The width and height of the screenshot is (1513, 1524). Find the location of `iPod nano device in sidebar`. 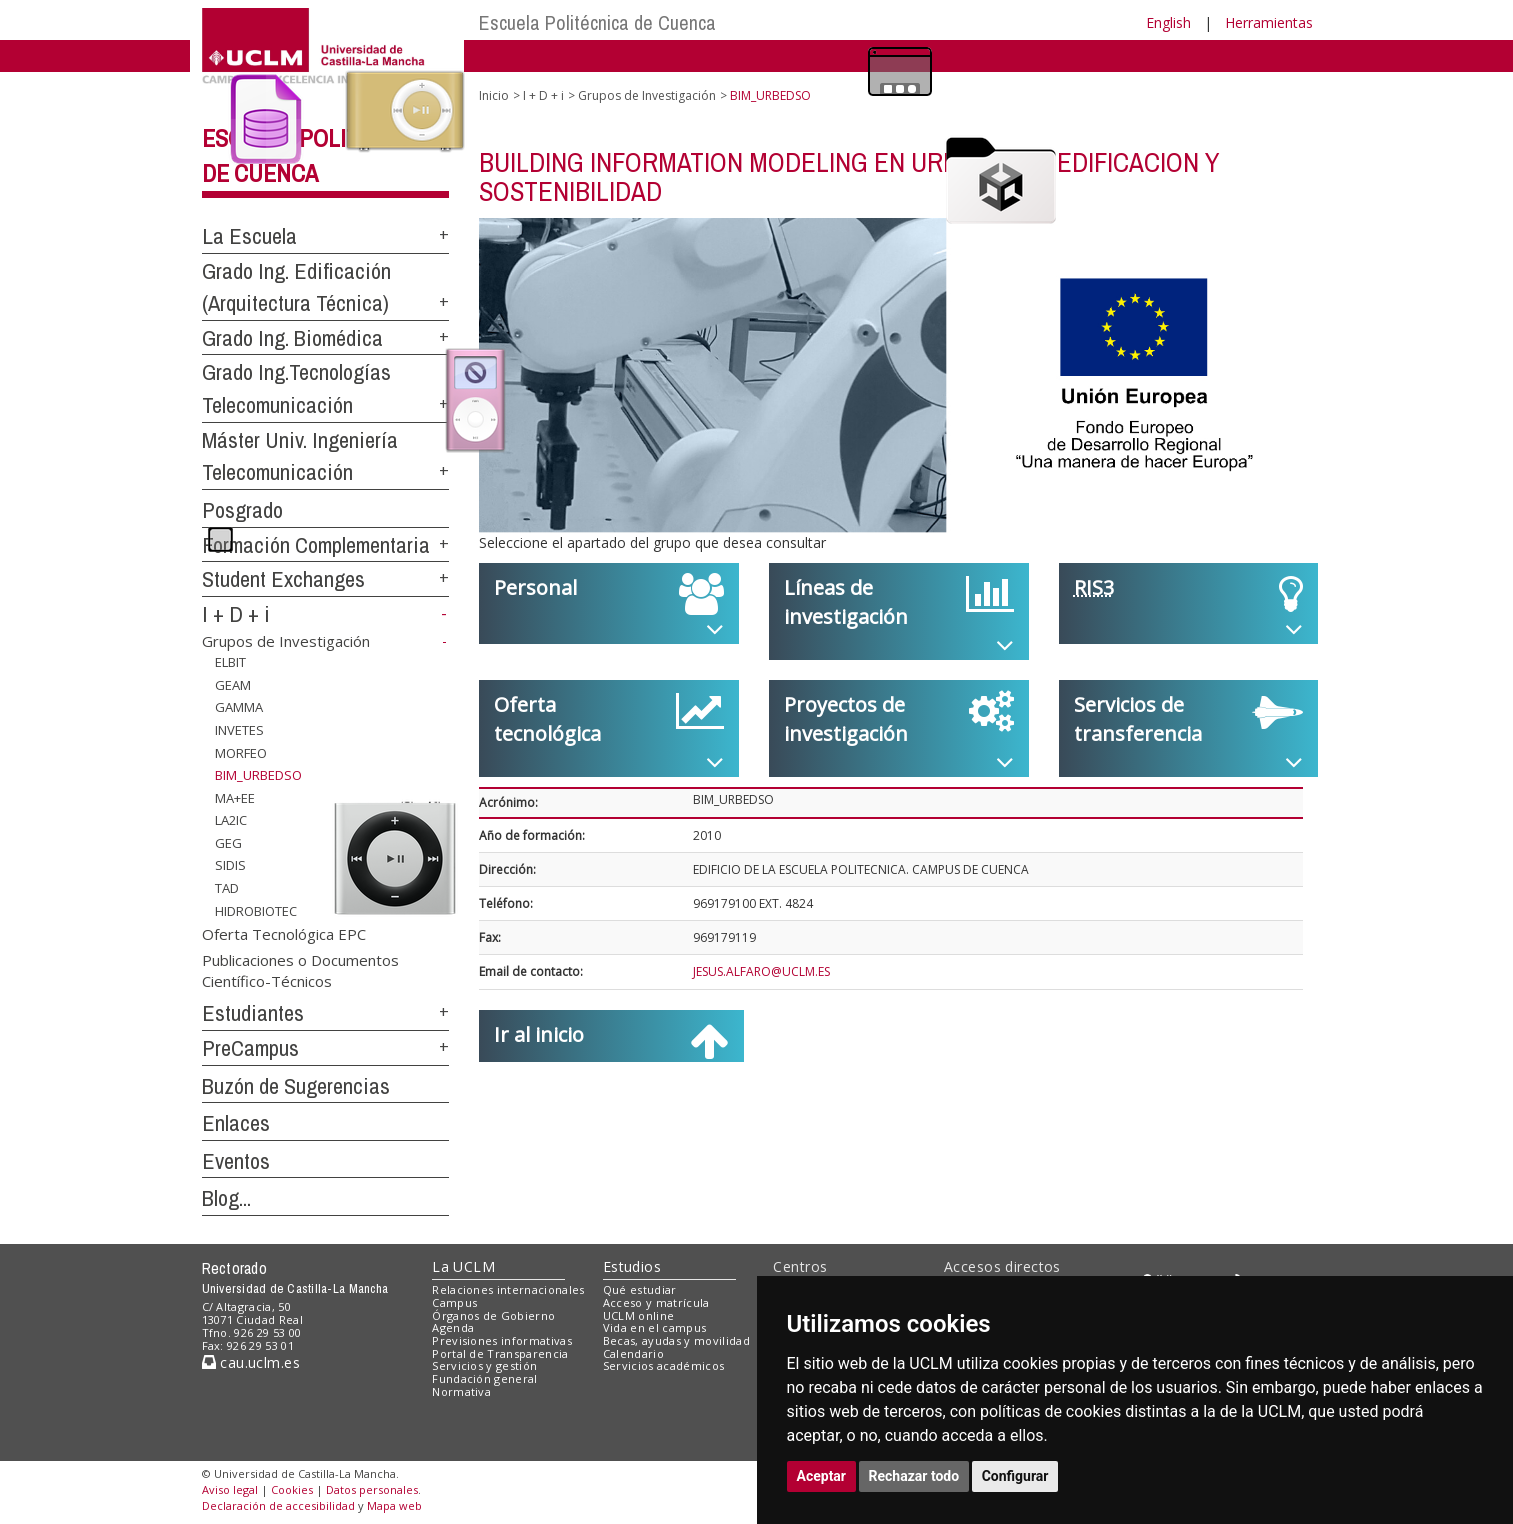

iPod nano device in sidebar is located at coordinates (220, 539).